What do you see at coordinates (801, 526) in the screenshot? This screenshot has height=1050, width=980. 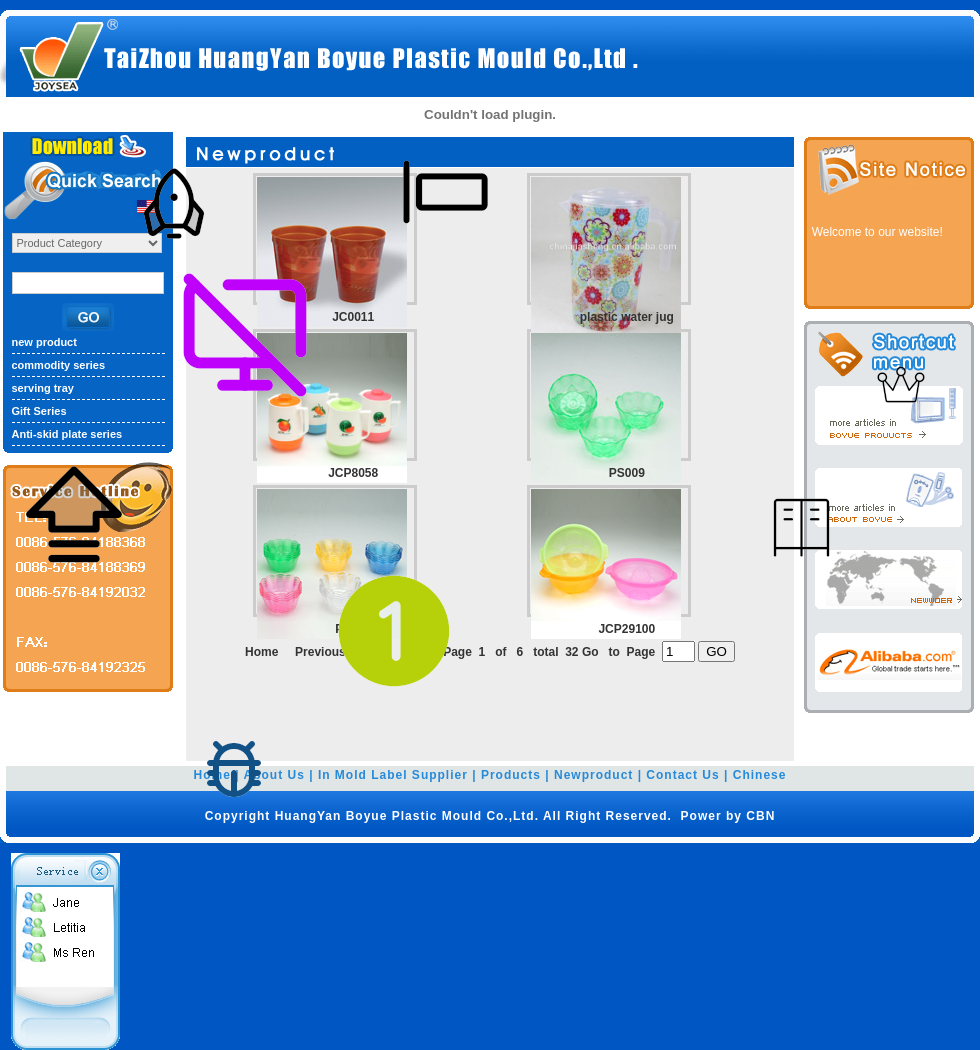 I see `access storage lockers` at bounding box center [801, 526].